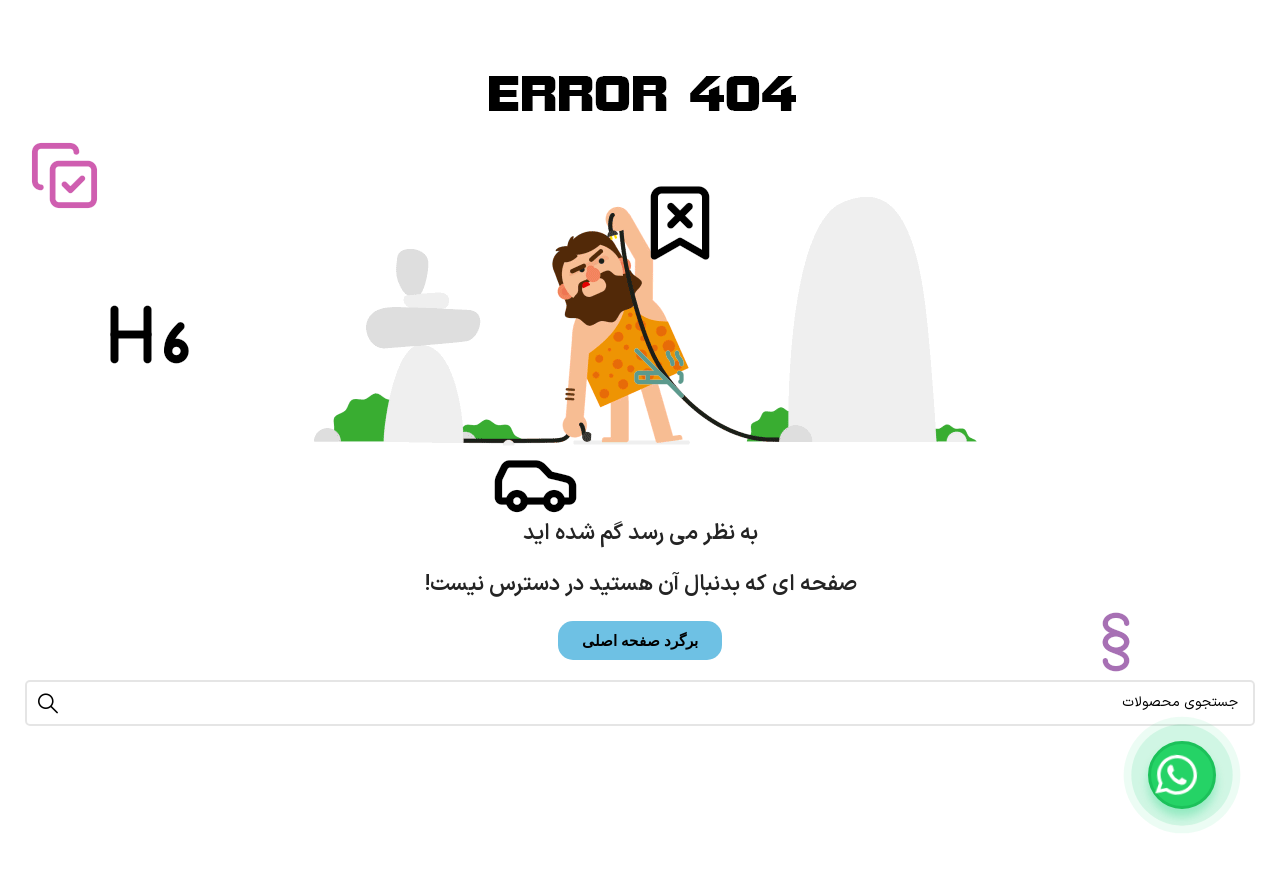 The height and width of the screenshot is (879, 1280). Describe the element at coordinates (535, 482) in the screenshot. I see `access vehicle or driving settings` at that location.